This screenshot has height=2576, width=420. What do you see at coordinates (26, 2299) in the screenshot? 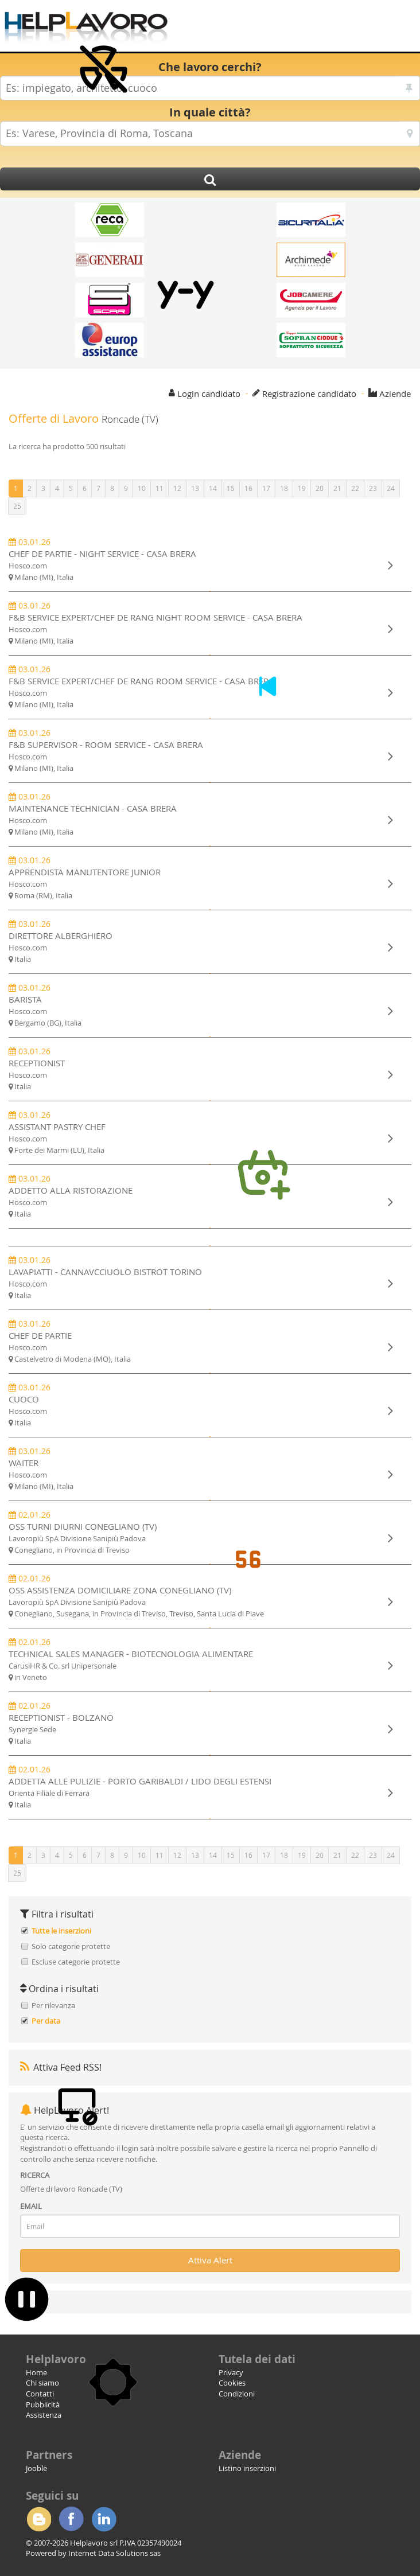
I see `pause media playback` at bounding box center [26, 2299].